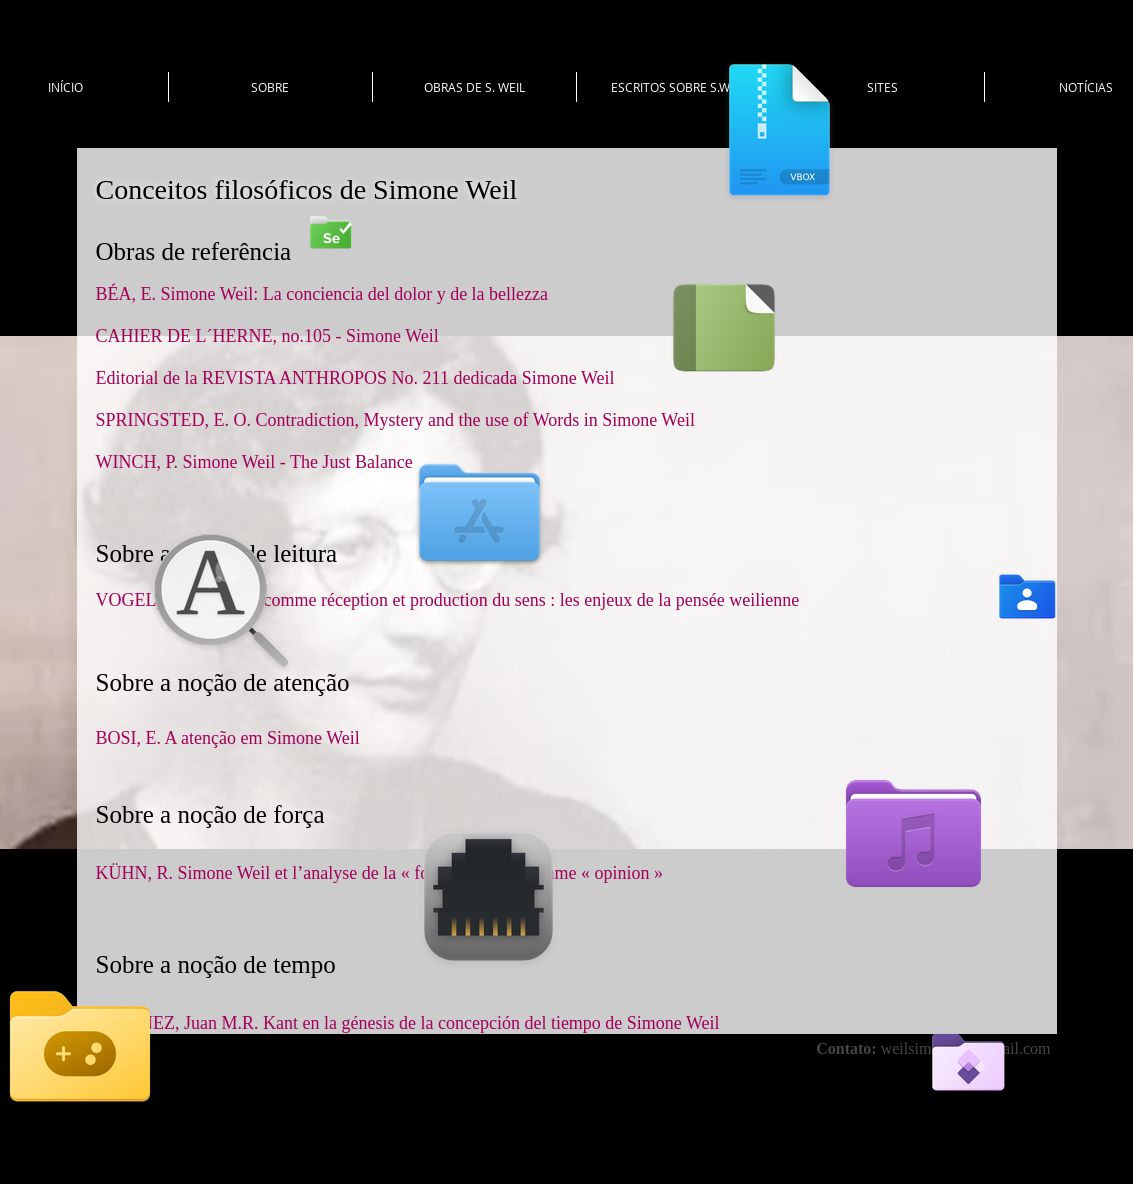 The image size is (1133, 1184). What do you see at coordinates (330, 233) in the screenshot?
I see `folder containing selenium test automation files` at bounding box center [330, 233].